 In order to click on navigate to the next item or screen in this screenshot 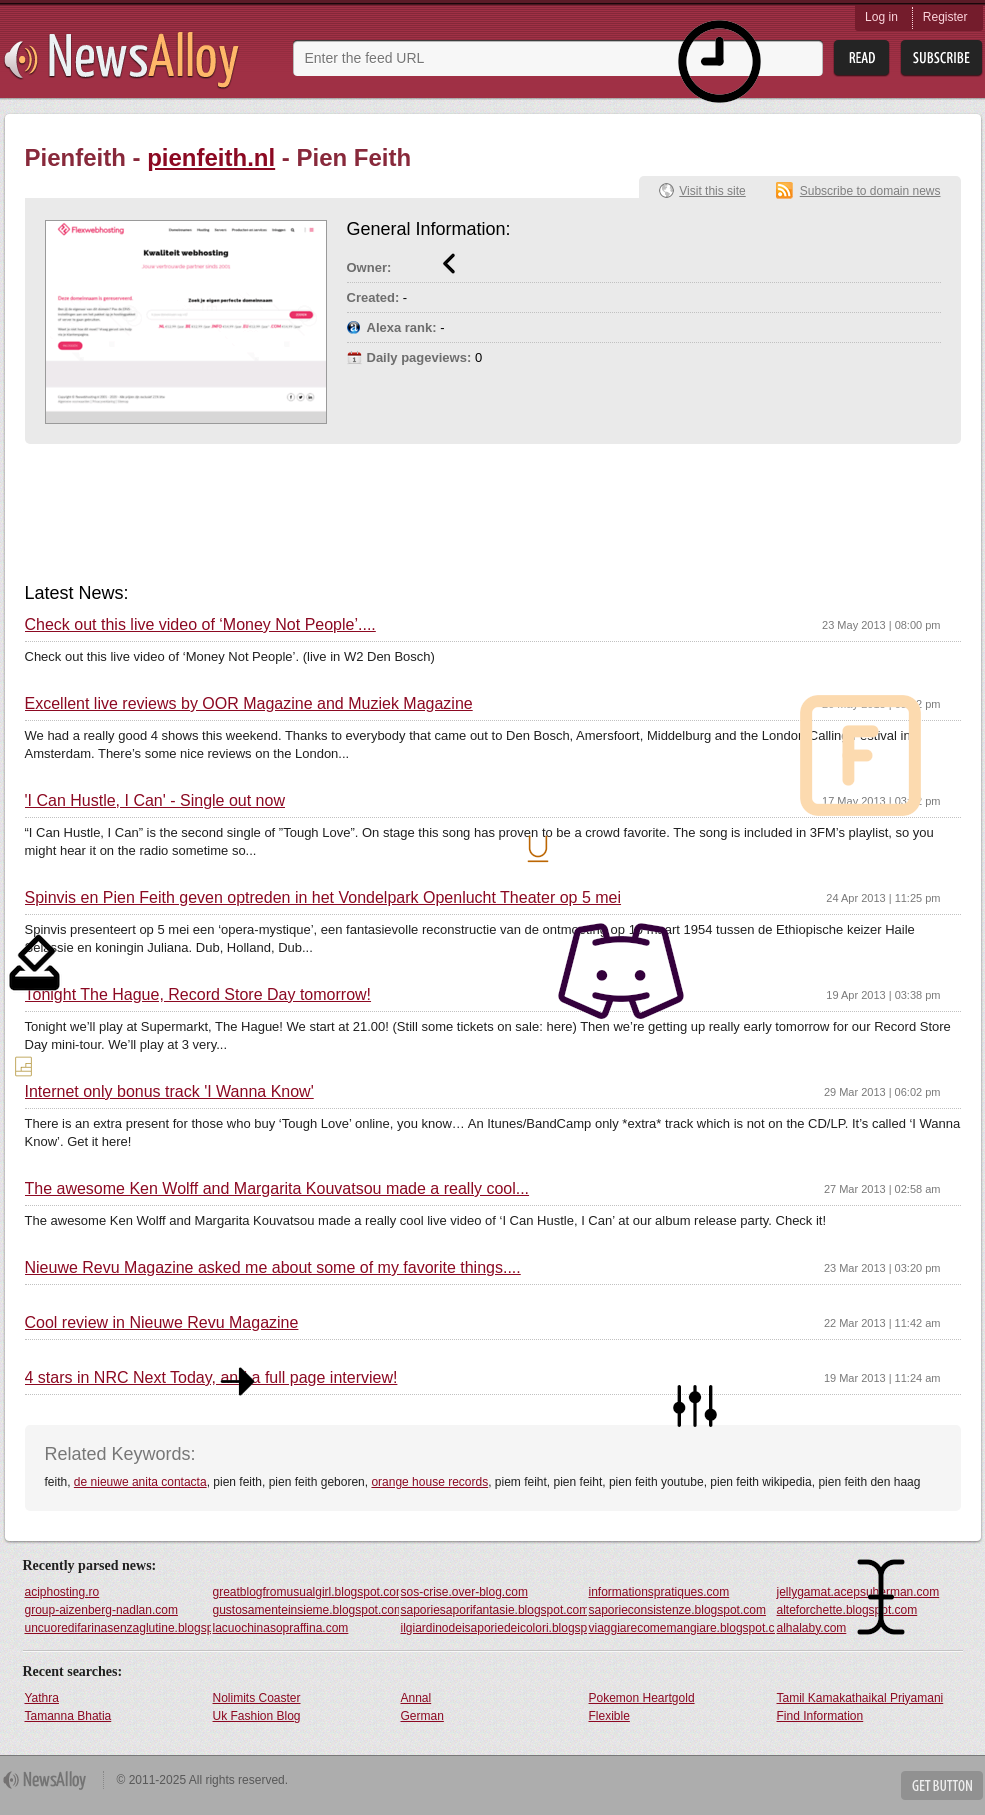, I will do `click(237, 1381)`.